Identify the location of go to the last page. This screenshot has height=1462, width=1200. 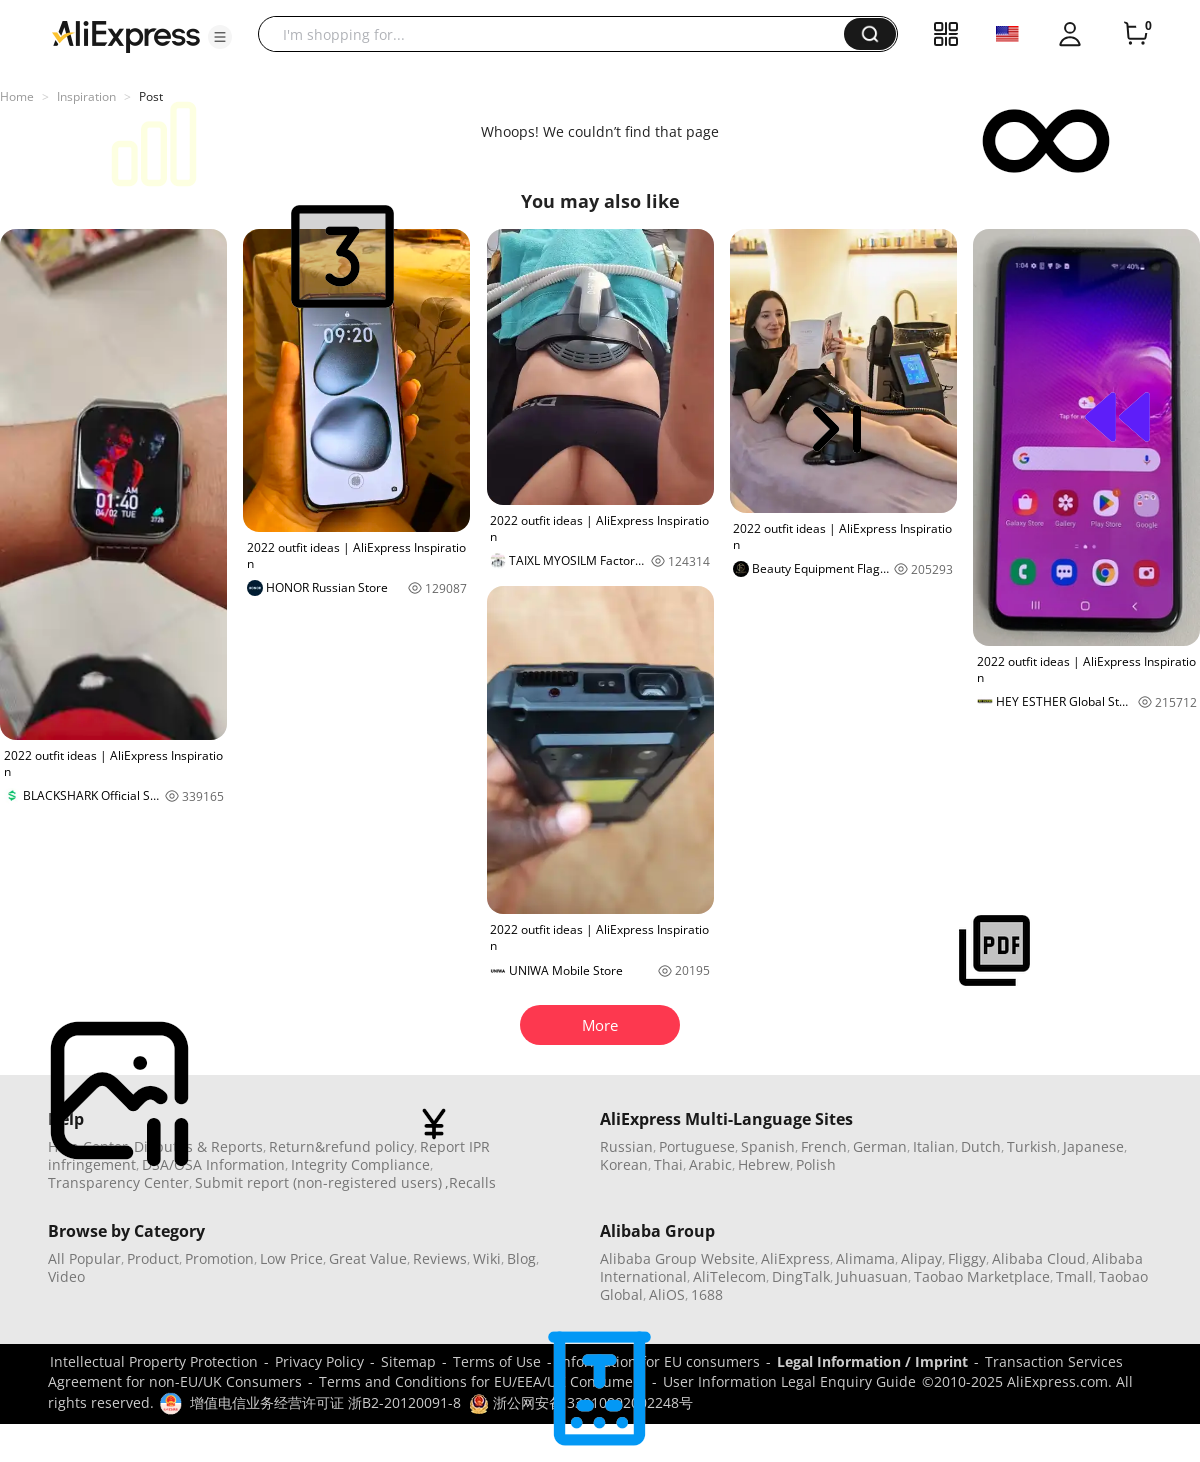
(837, 429).